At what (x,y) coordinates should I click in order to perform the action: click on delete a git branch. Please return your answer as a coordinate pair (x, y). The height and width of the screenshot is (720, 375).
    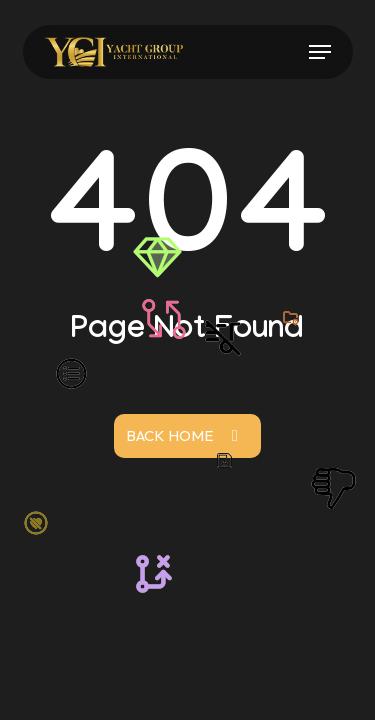
    Looking at the image, I should click on (153, 574).